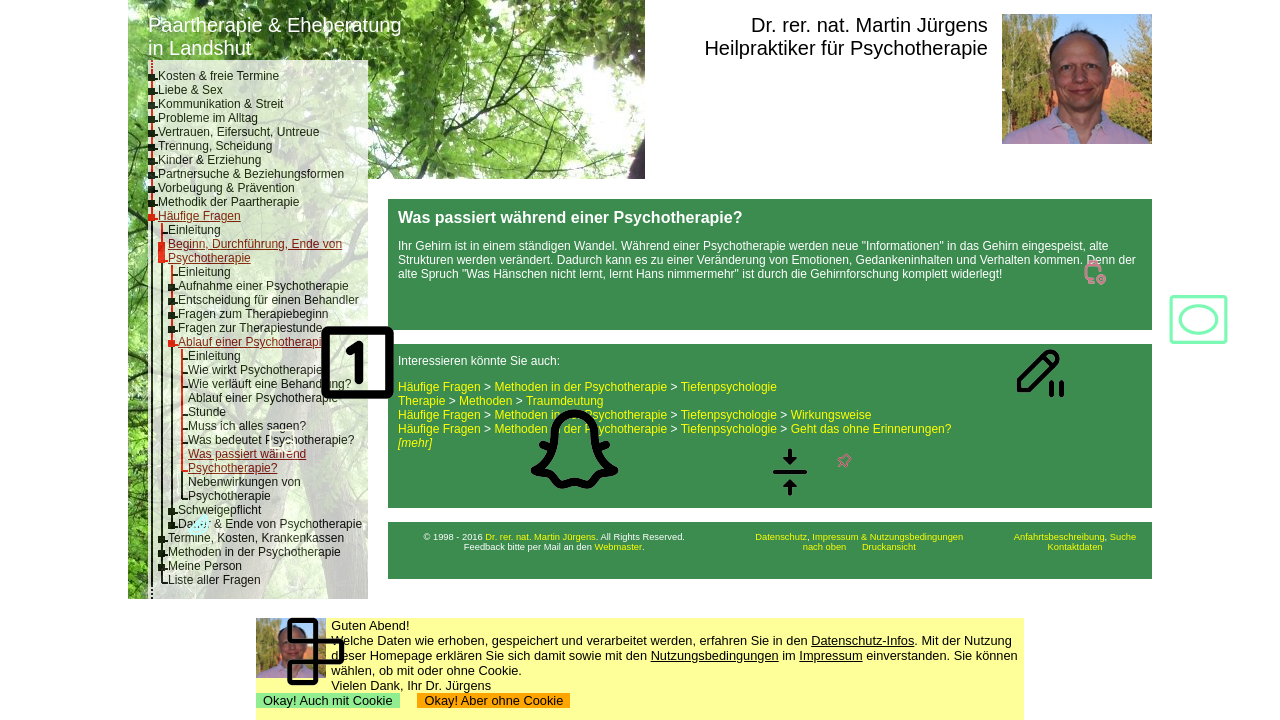 Image resolution: width=1280 pixels, height=720 pixels. Describe the element at coordinates (198, 524) in the screenshot. I see `indicates fresh or citrus-related content` at that location.